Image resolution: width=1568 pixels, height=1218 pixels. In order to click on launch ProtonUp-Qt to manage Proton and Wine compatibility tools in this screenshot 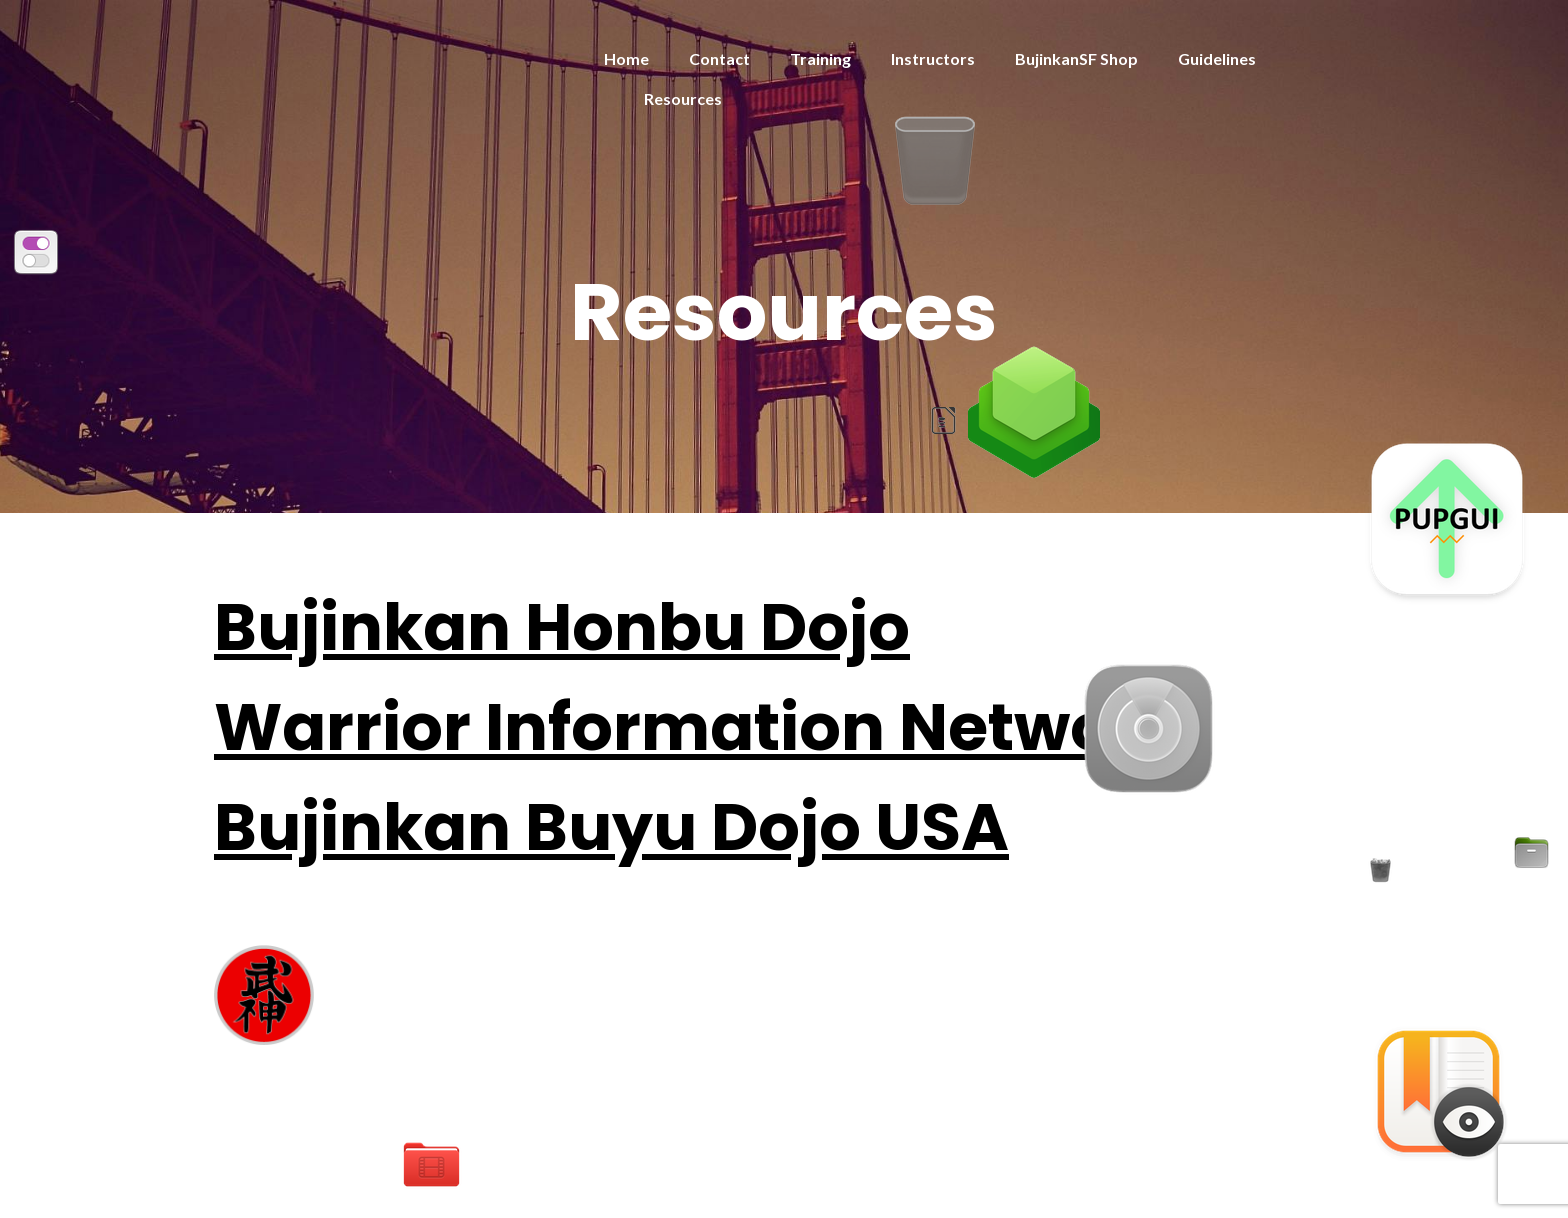, I will do `click(1447, 519)`.